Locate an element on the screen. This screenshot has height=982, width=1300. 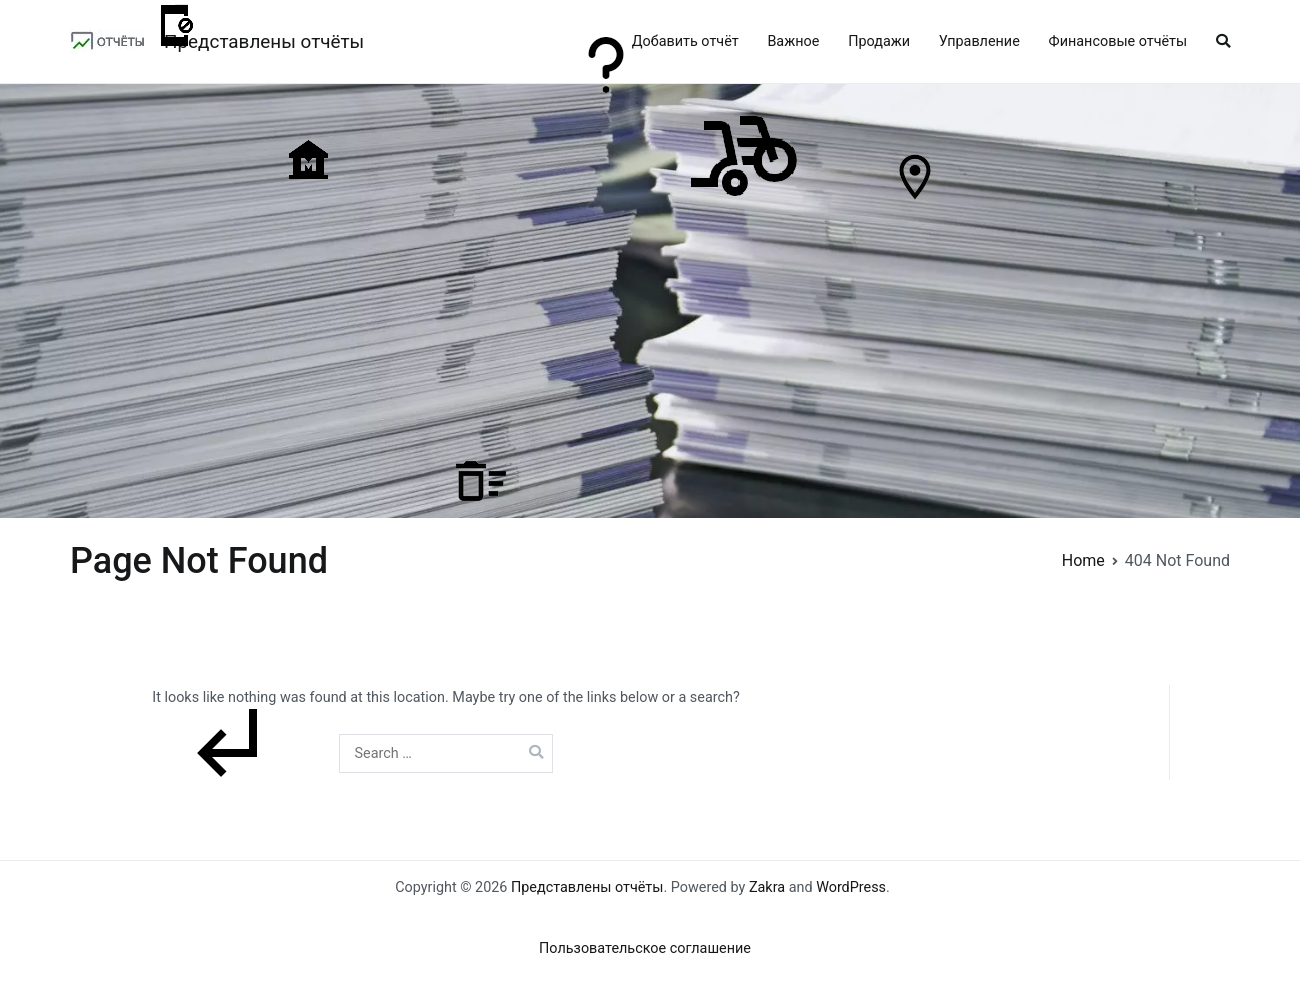
navigate to parent folder or directory is located at coordinates (225, 741).